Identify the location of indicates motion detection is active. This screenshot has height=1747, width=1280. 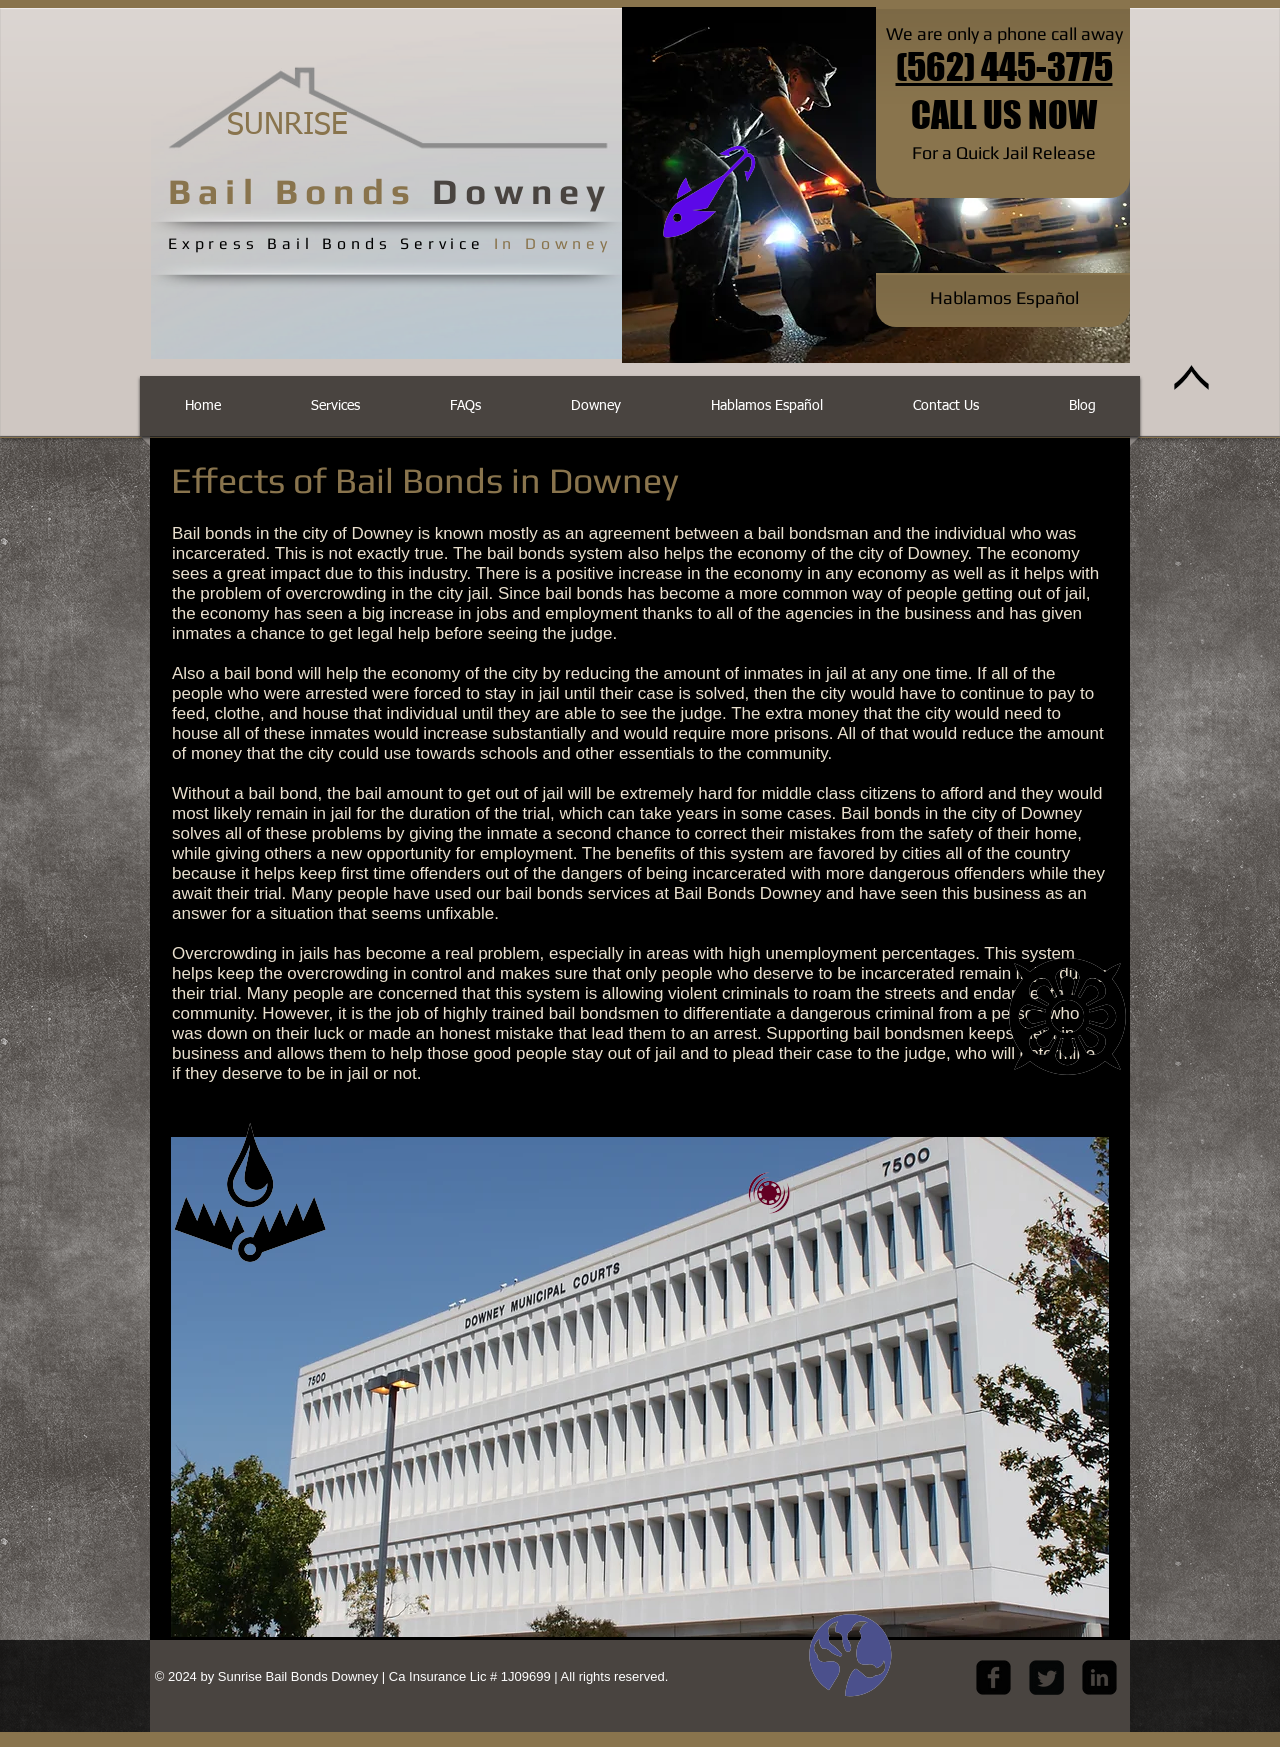
(769, 1193).